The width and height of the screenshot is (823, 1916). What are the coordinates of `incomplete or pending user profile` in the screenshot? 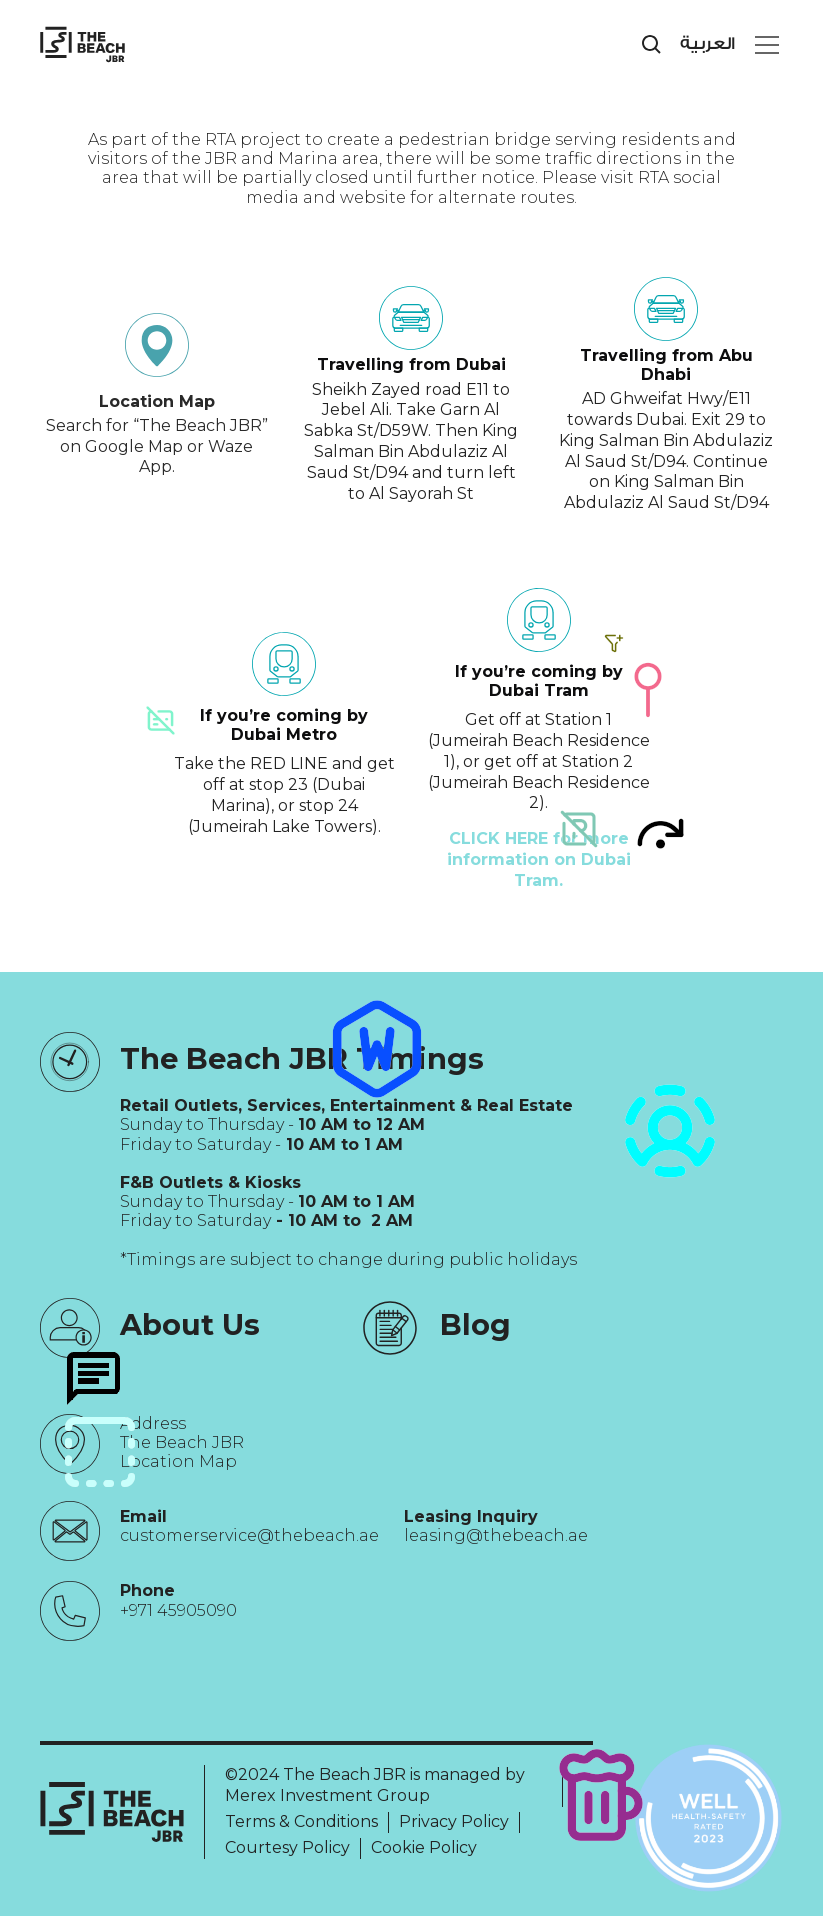 It's located at (670, 1131).